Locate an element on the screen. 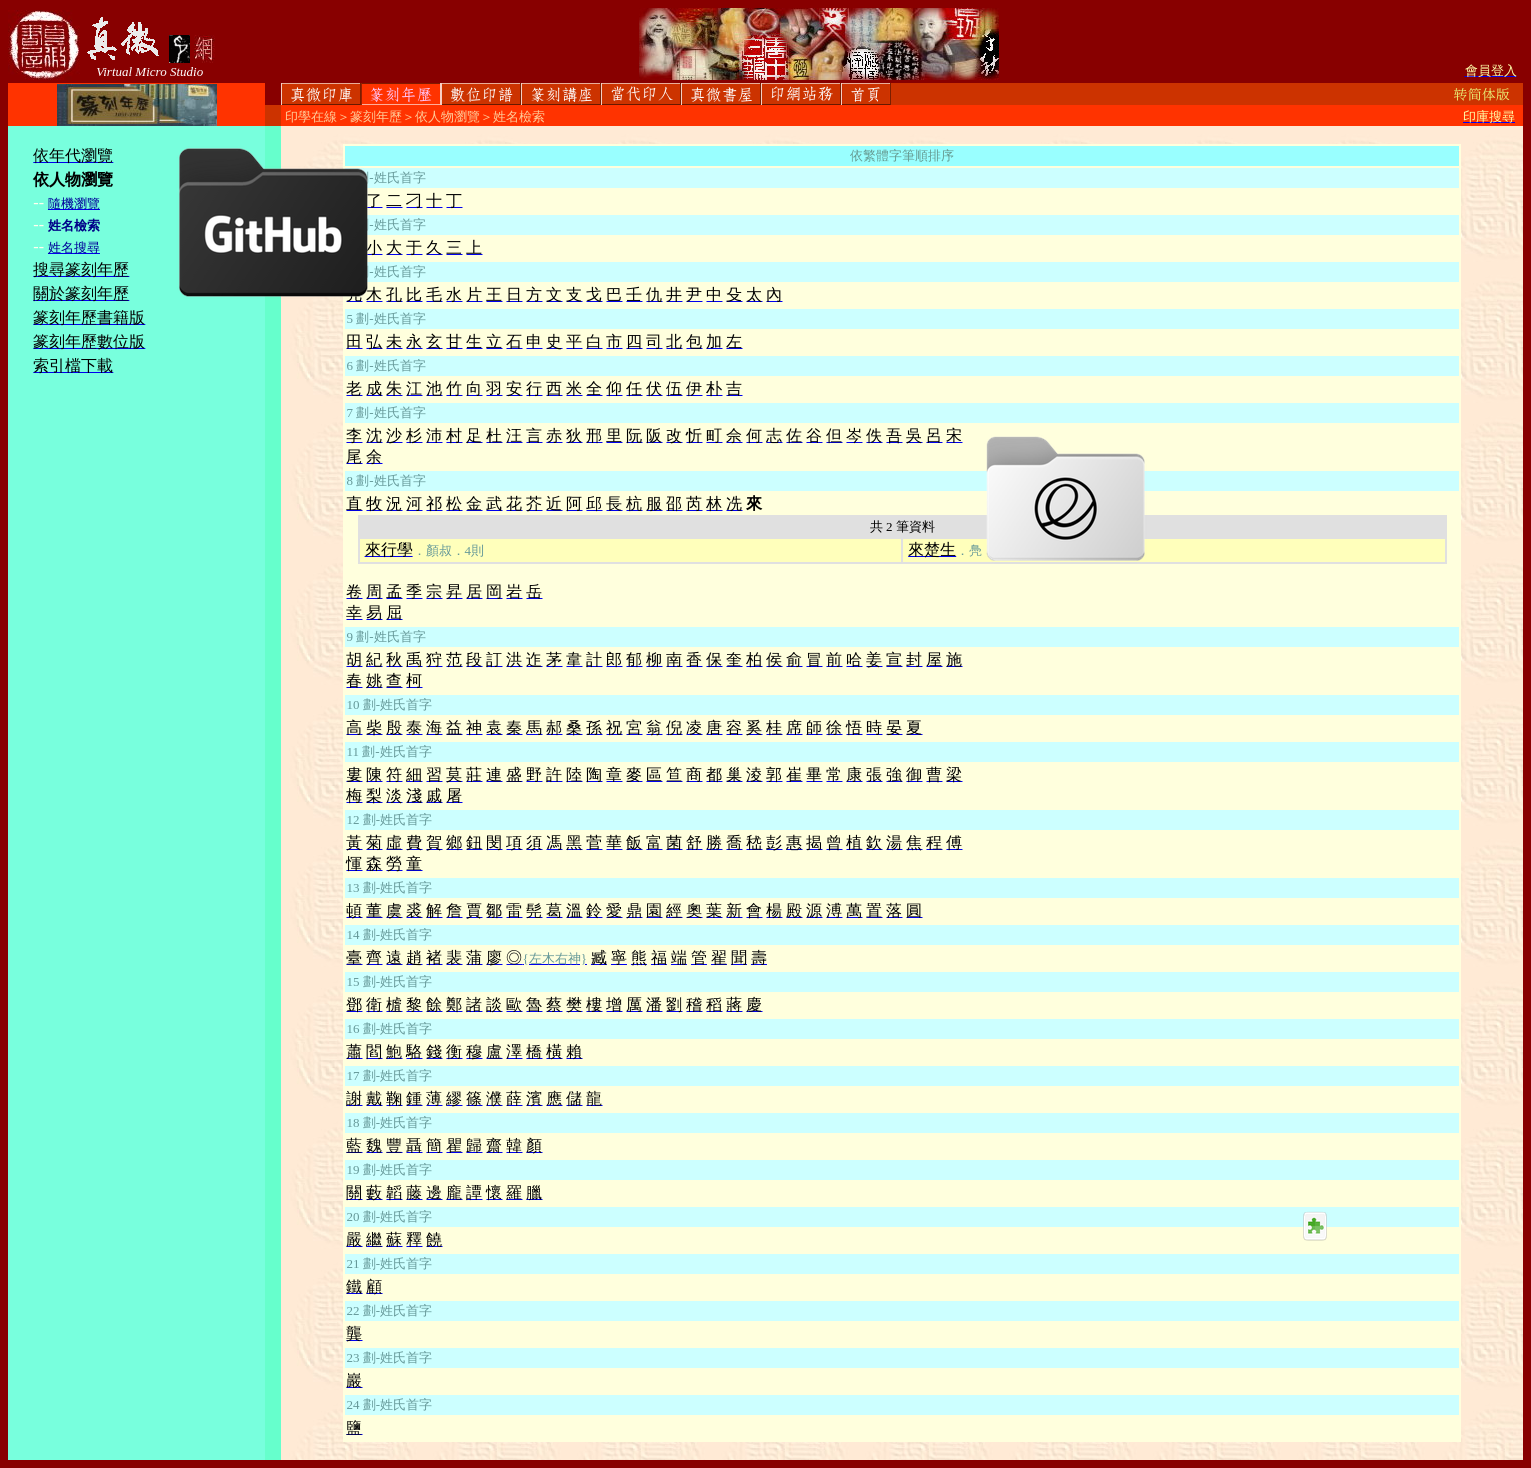 This screenshot has height=1468, width=1531. open elementary OS system folder is located at coordinates (1065, 503).